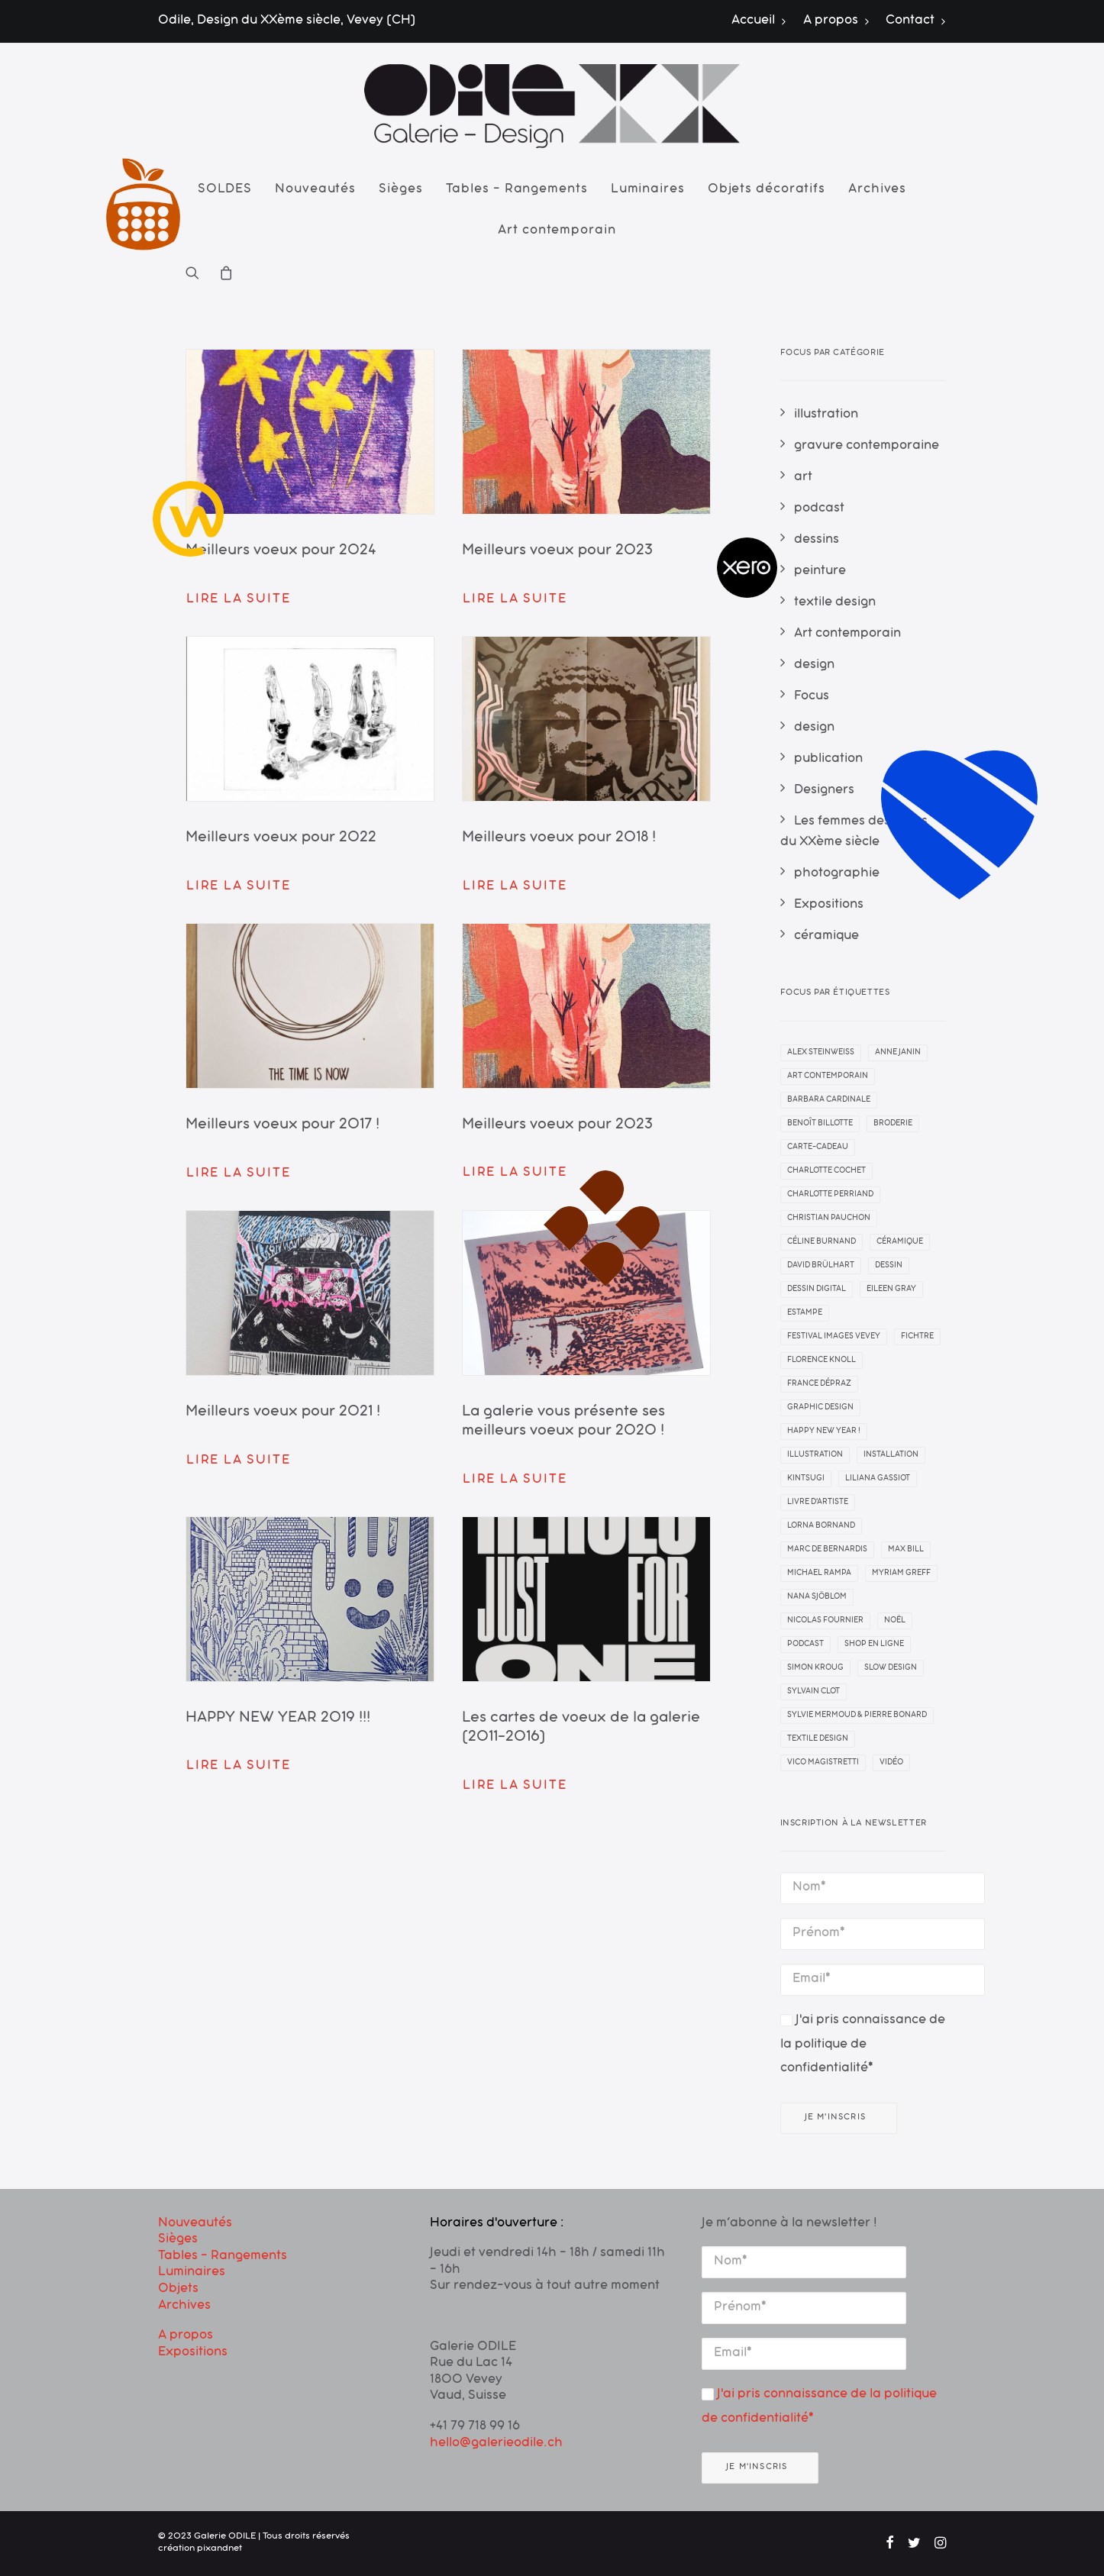 This screenshot has height=2576, width=1104. What do you see at coordinates (747, 567) in the screenshot?
I see `open xero accounting software` at bounding box center [747, 567].